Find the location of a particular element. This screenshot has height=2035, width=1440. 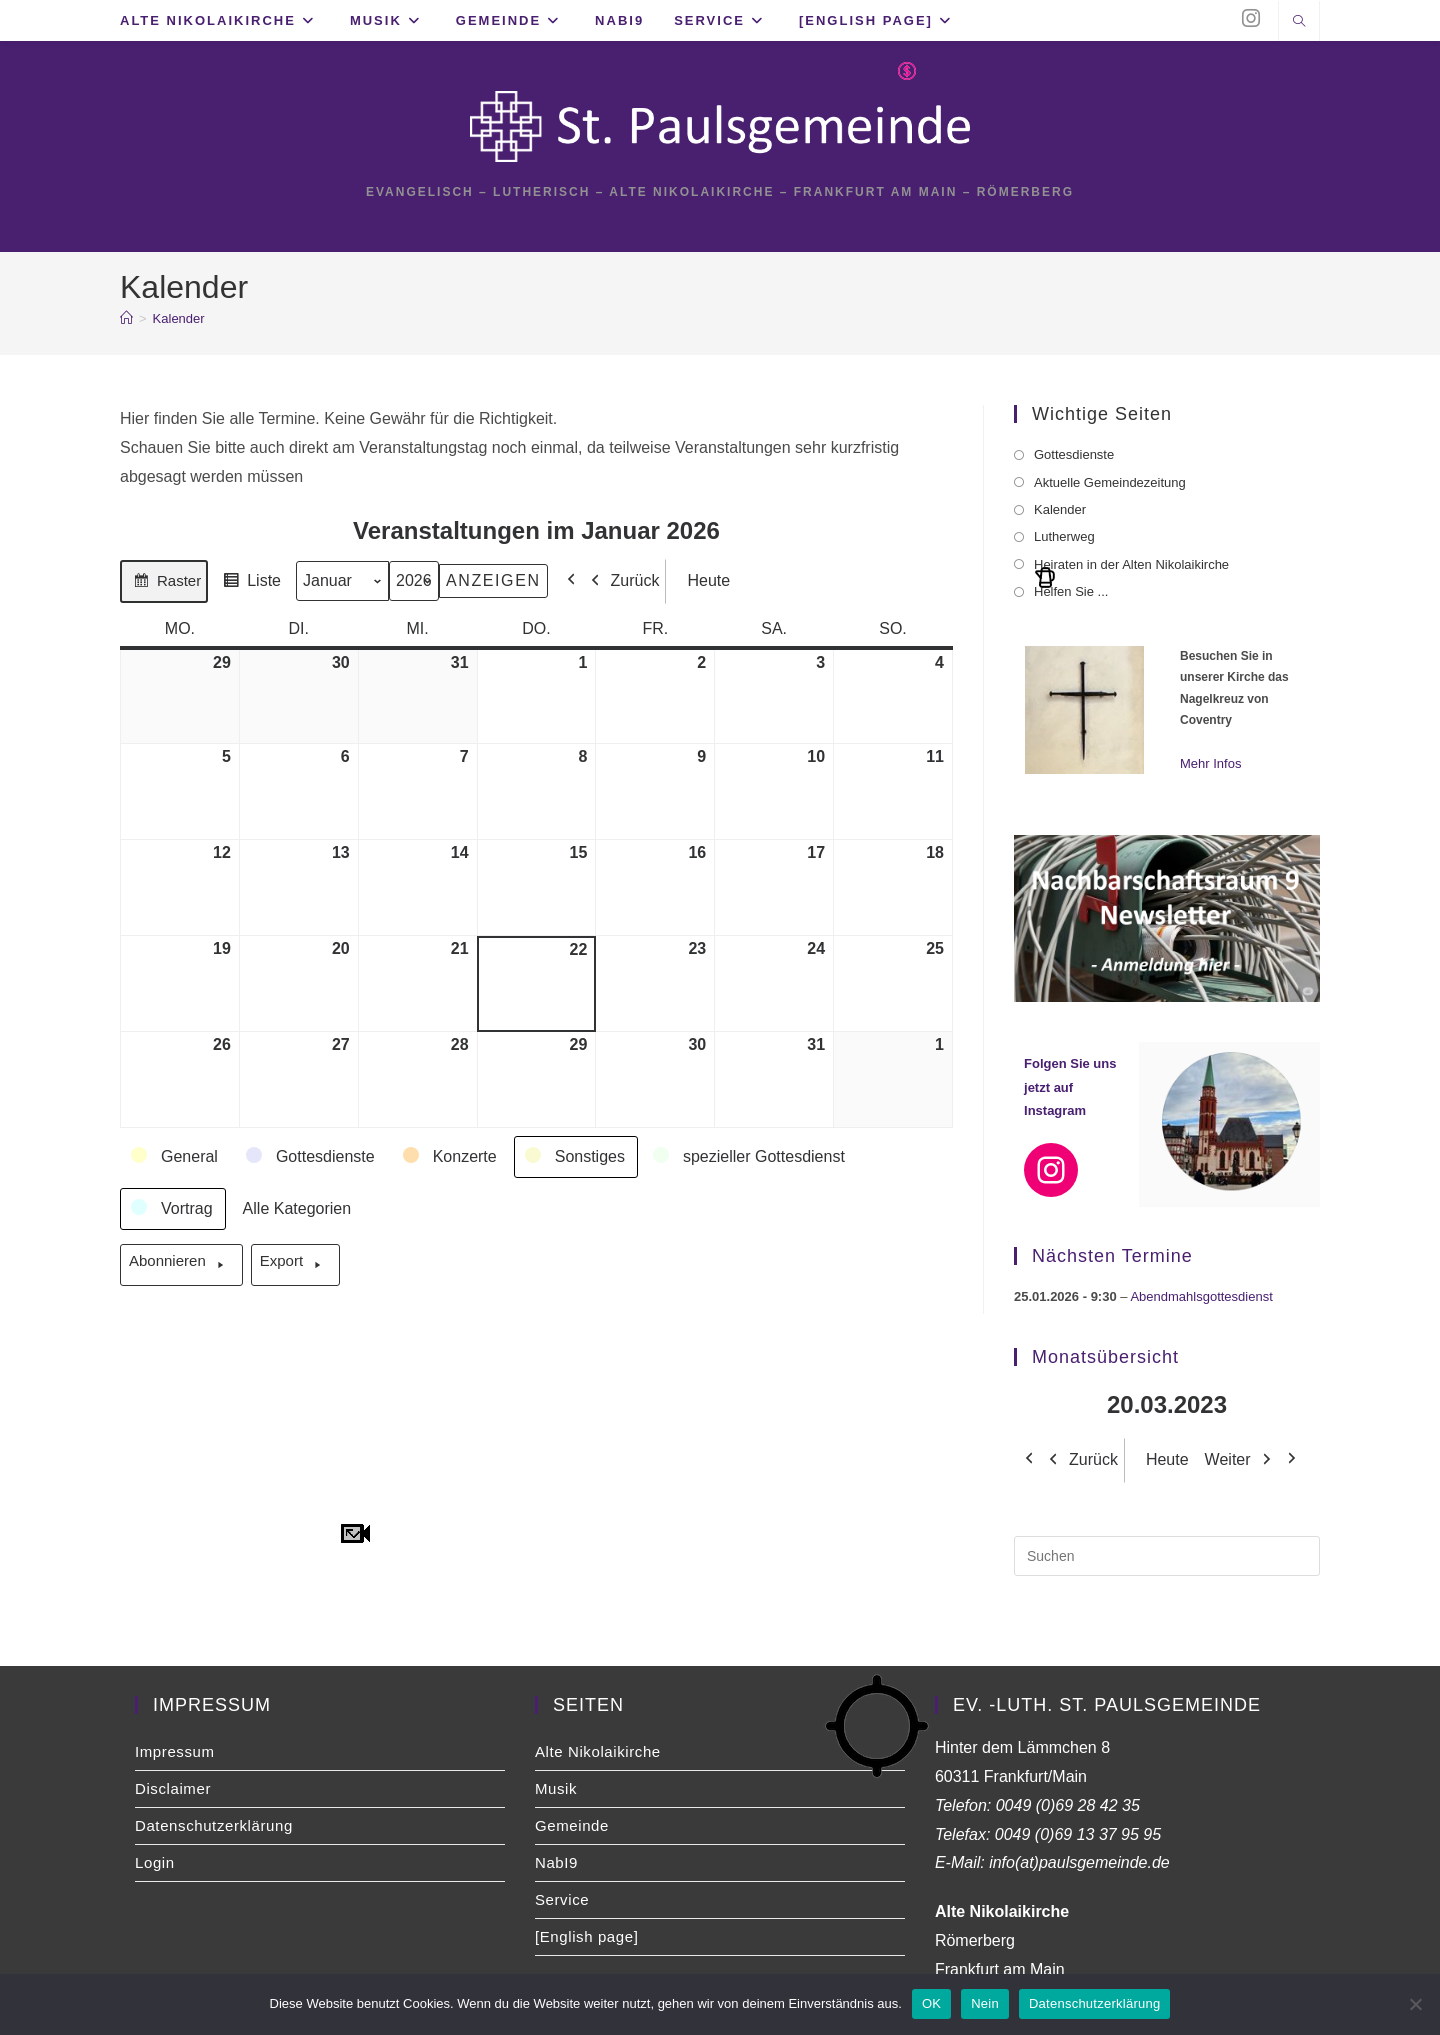

indicates a missed video call is located at coordinates (355, 1533).